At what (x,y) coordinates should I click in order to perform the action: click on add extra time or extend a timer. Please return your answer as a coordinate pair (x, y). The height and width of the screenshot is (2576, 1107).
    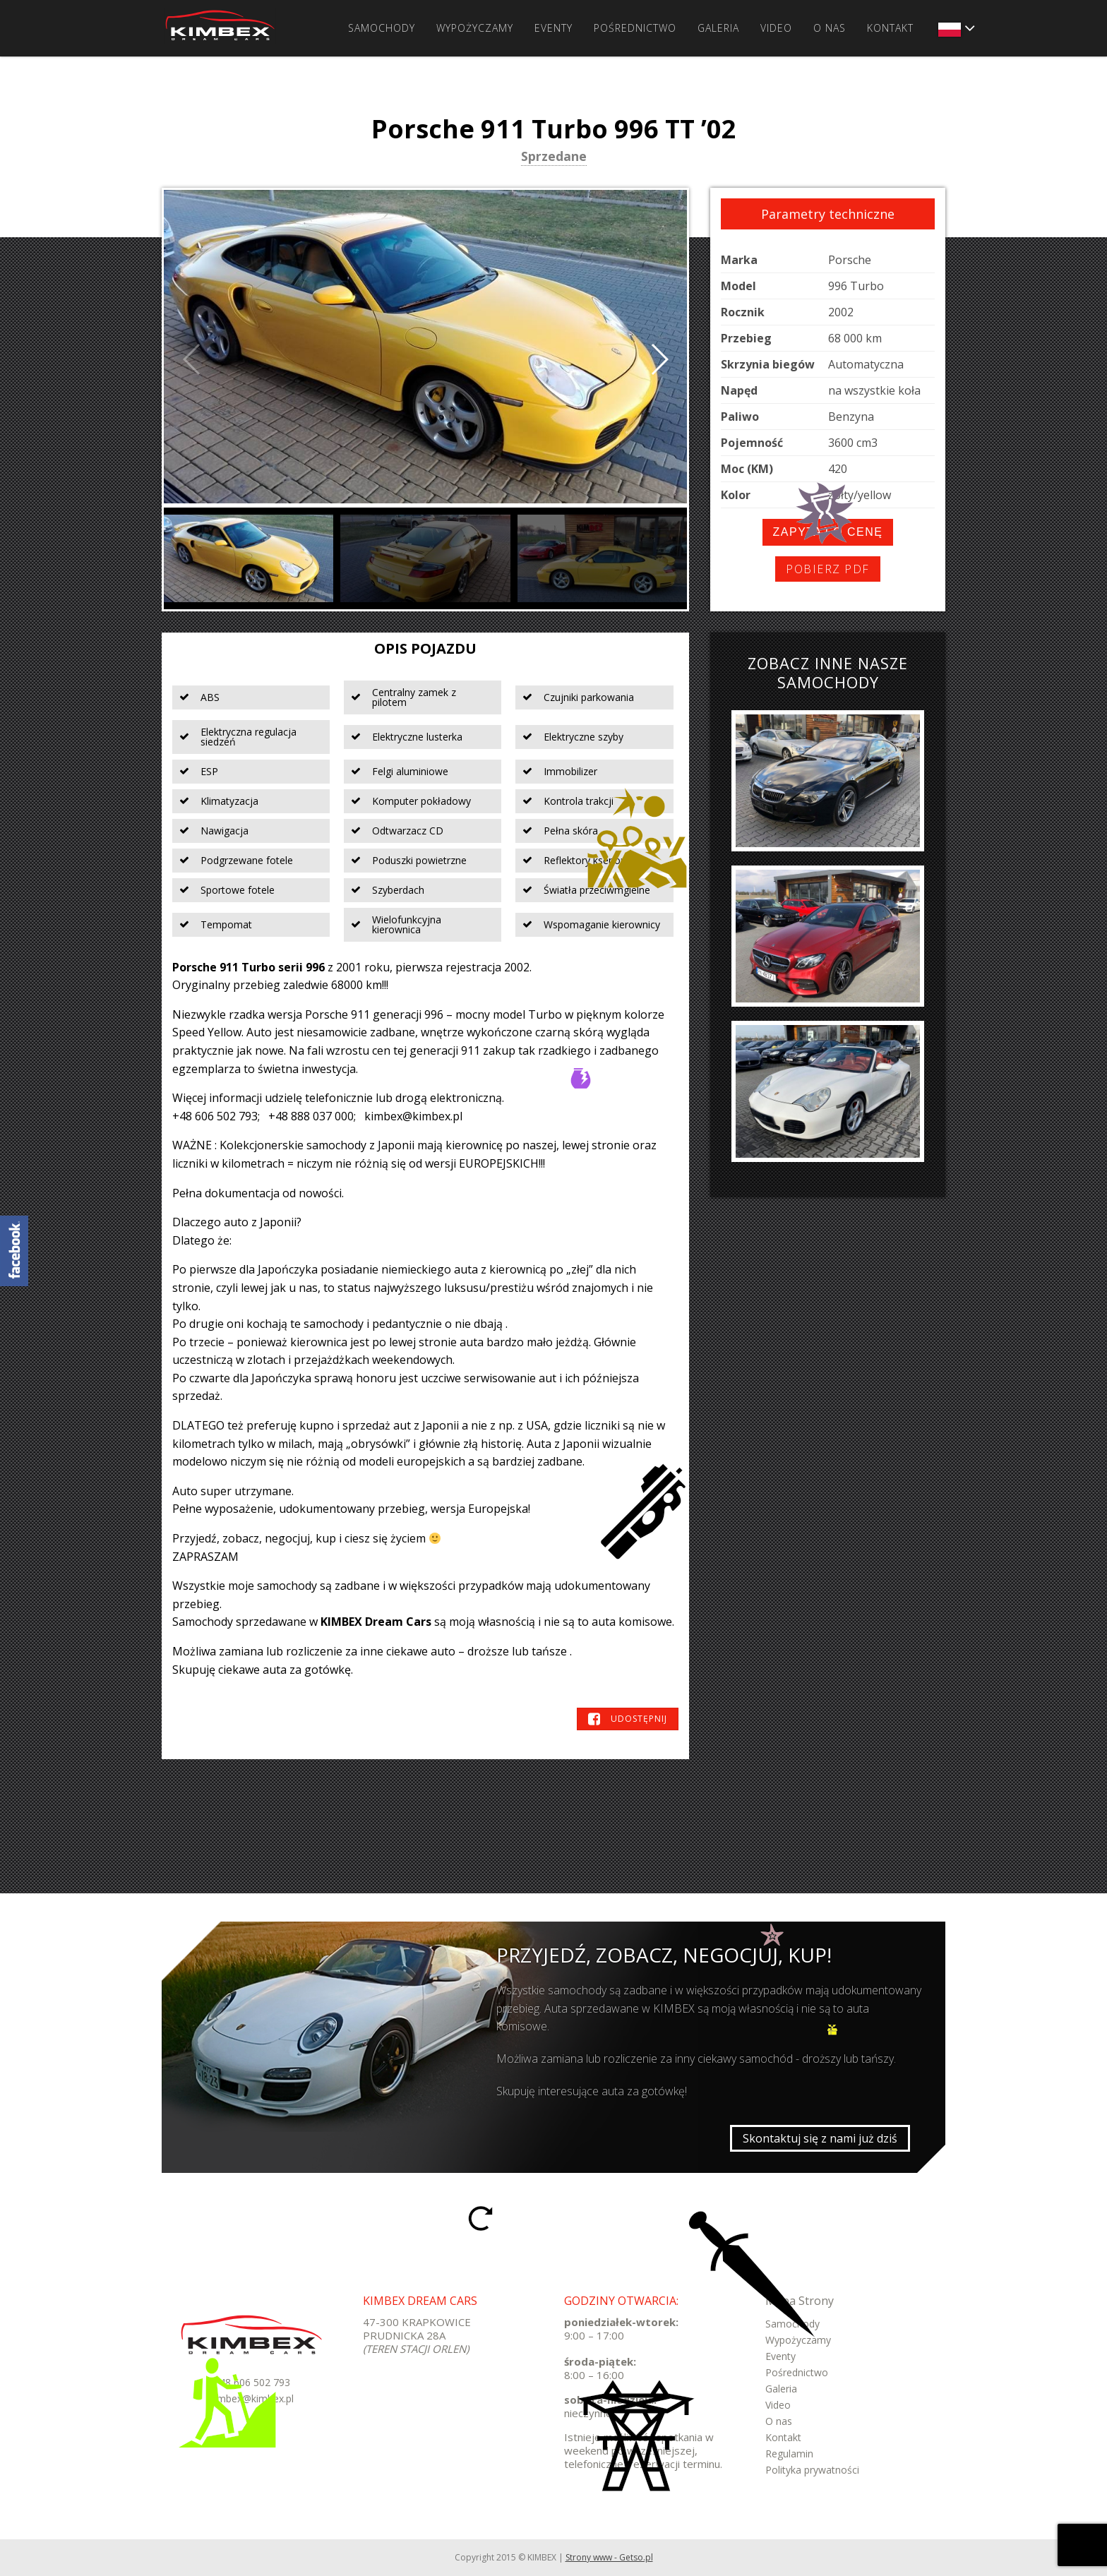
    Looking at the image, I should click on (825, 513).